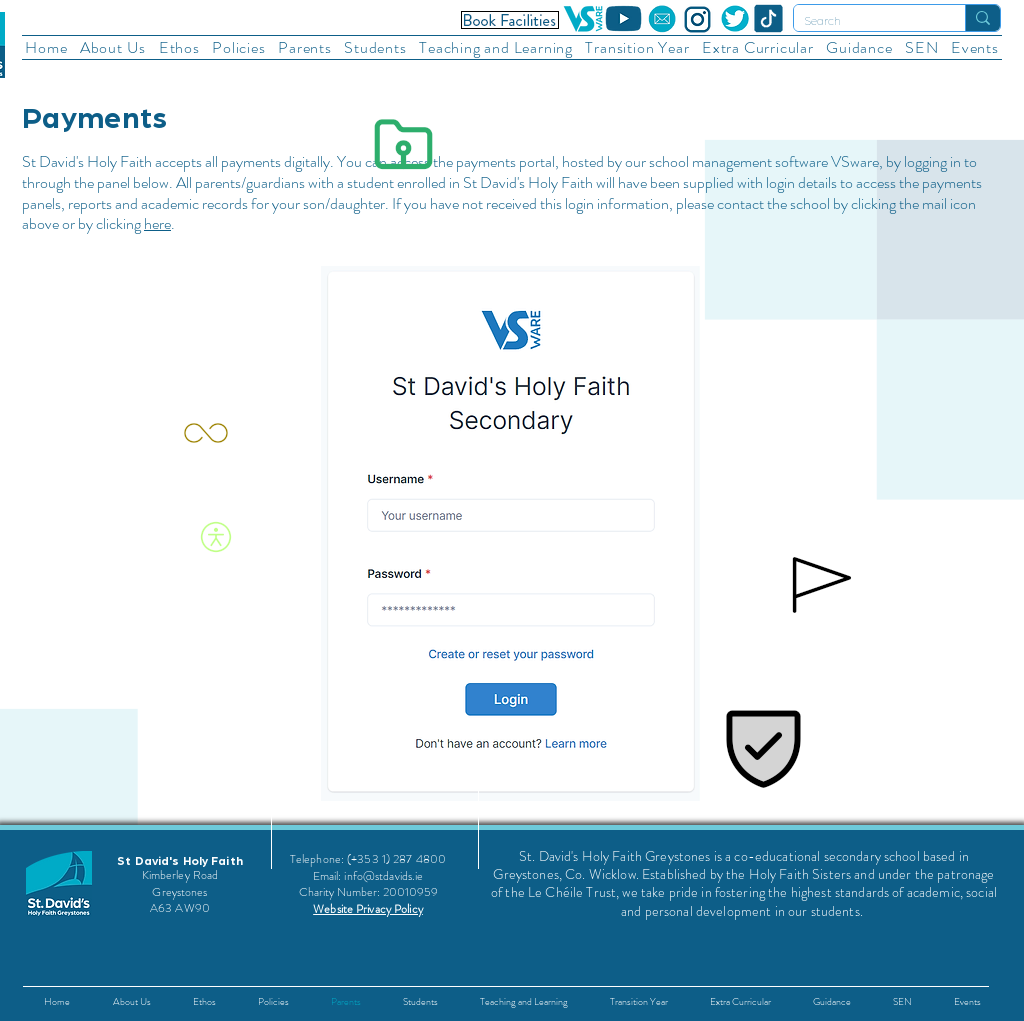 The height and width of the screenshot is (1021, 1024). Describe the element at coordinates (206, 433) in the screenshot. I see `indicates unlimited or infinite content` at that location.